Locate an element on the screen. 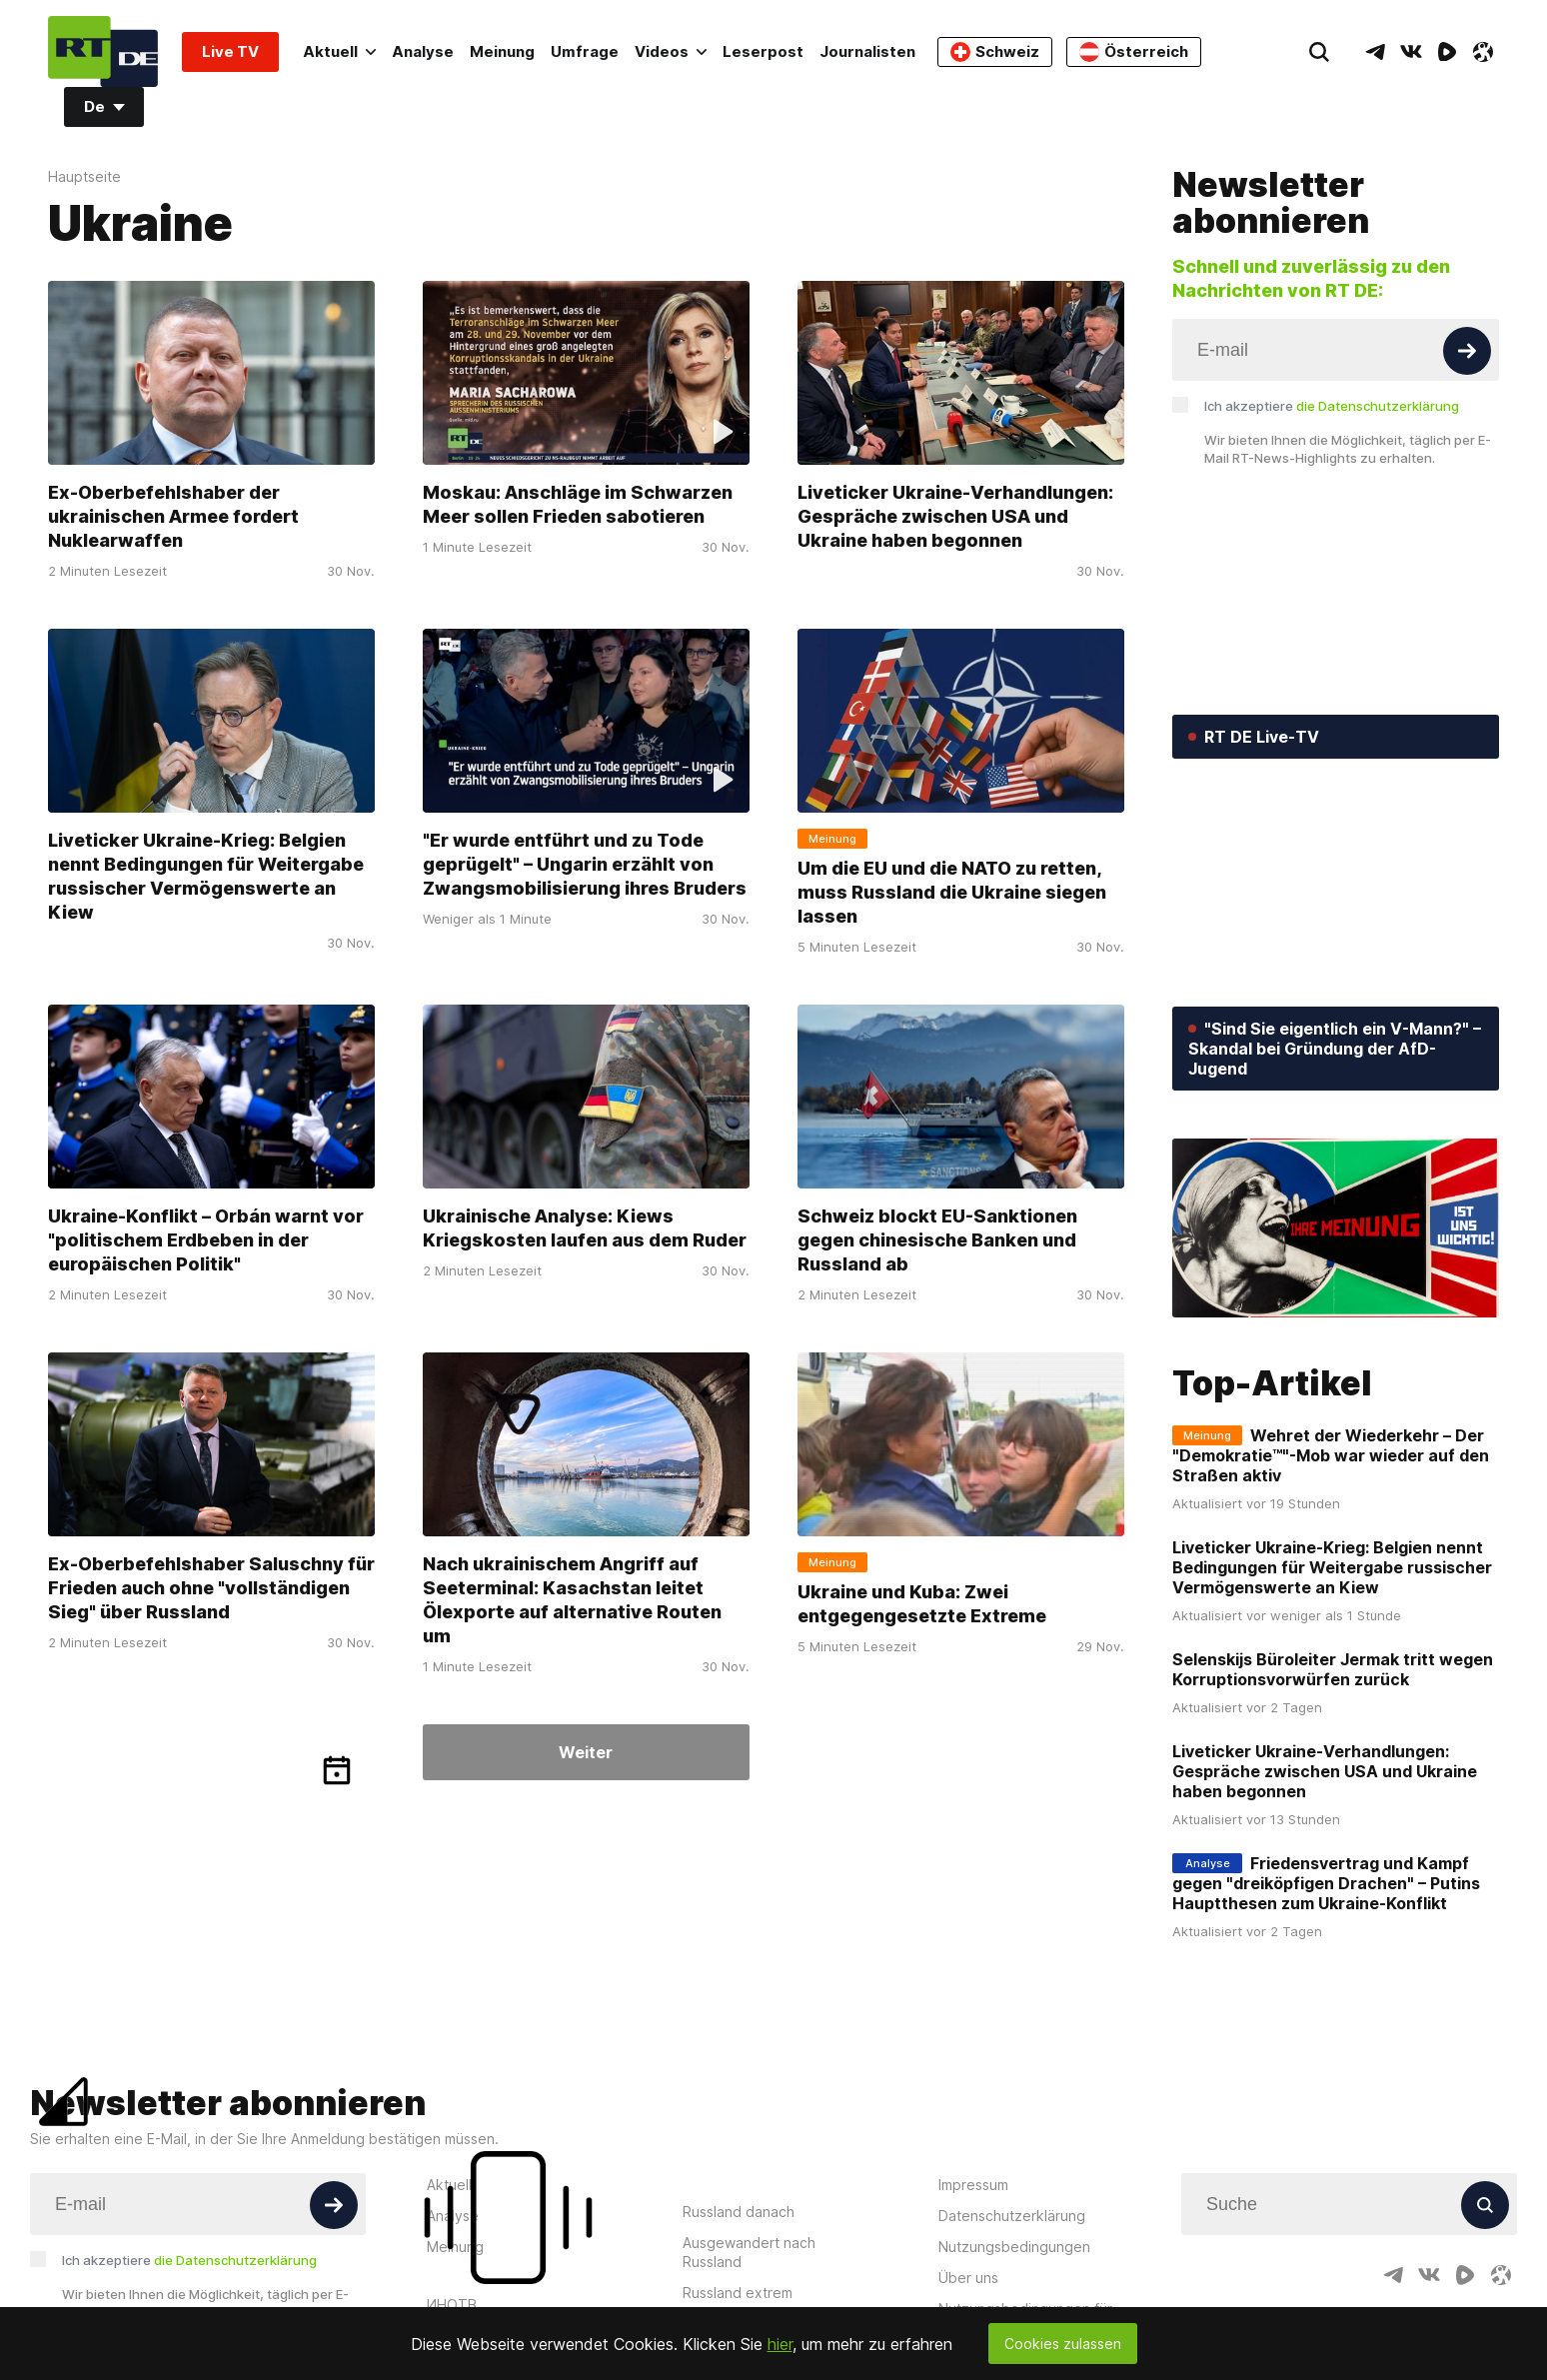 This screenshot has height=2380, width=1547. toggle vibration mode on your device is located at coordinates (508, 2217).